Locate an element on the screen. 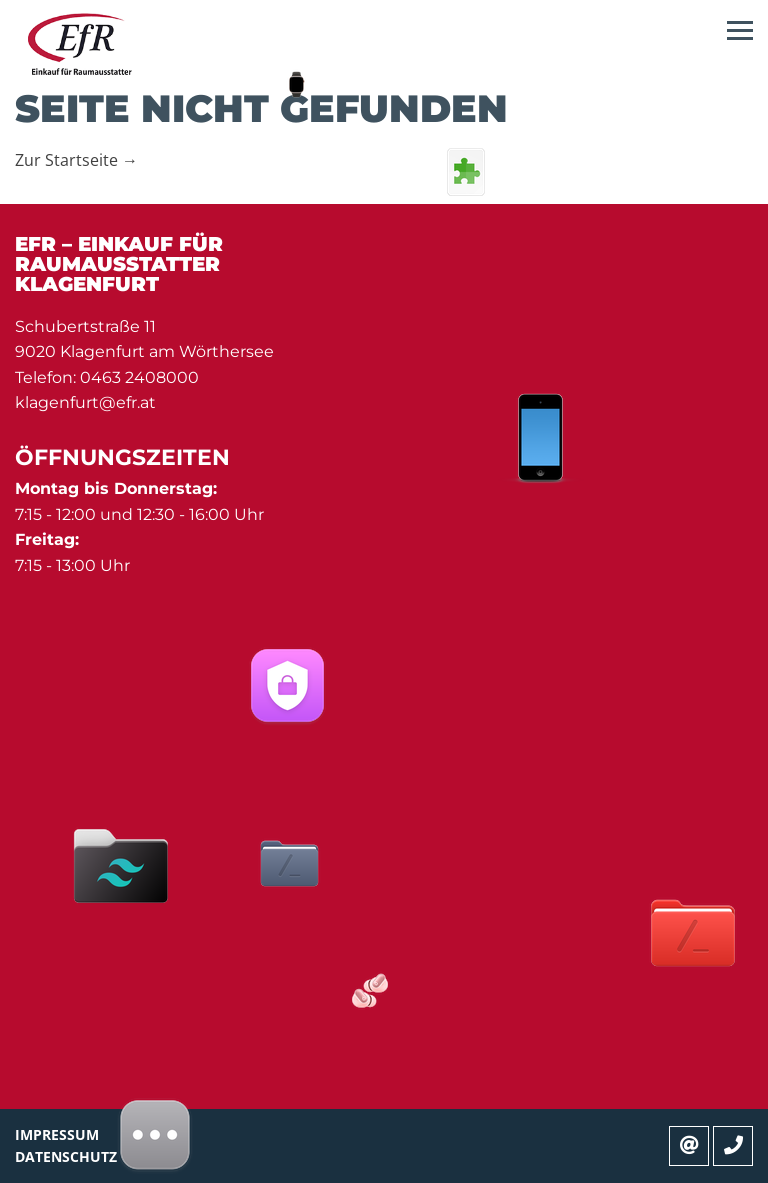 The image size is (768, 1183). access the root directory folder is located at coordinates (693, 933).